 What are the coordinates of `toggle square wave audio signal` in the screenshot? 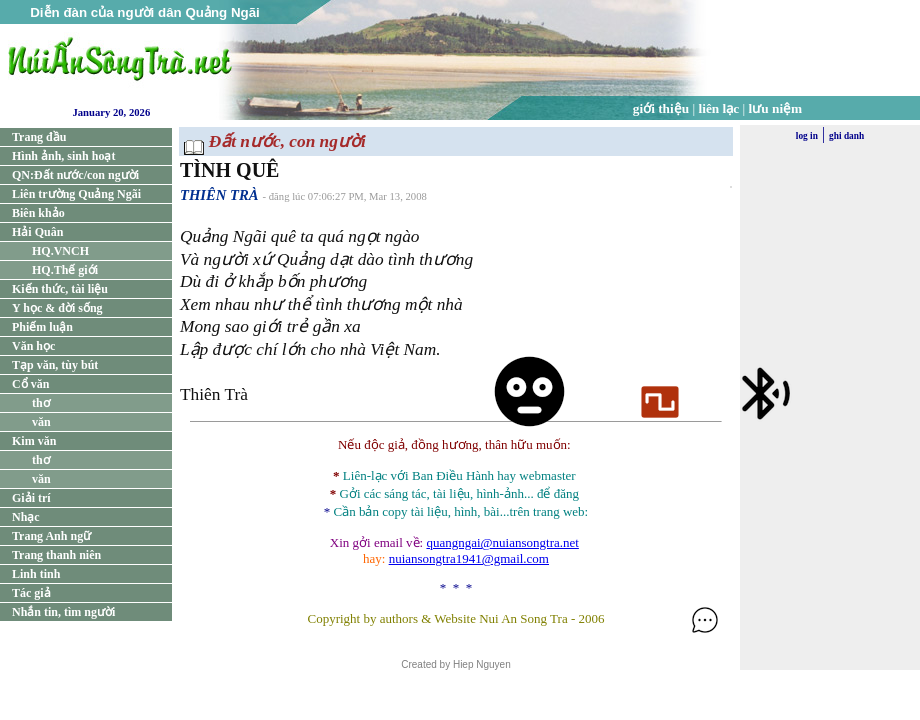 It's located at (660, 402).